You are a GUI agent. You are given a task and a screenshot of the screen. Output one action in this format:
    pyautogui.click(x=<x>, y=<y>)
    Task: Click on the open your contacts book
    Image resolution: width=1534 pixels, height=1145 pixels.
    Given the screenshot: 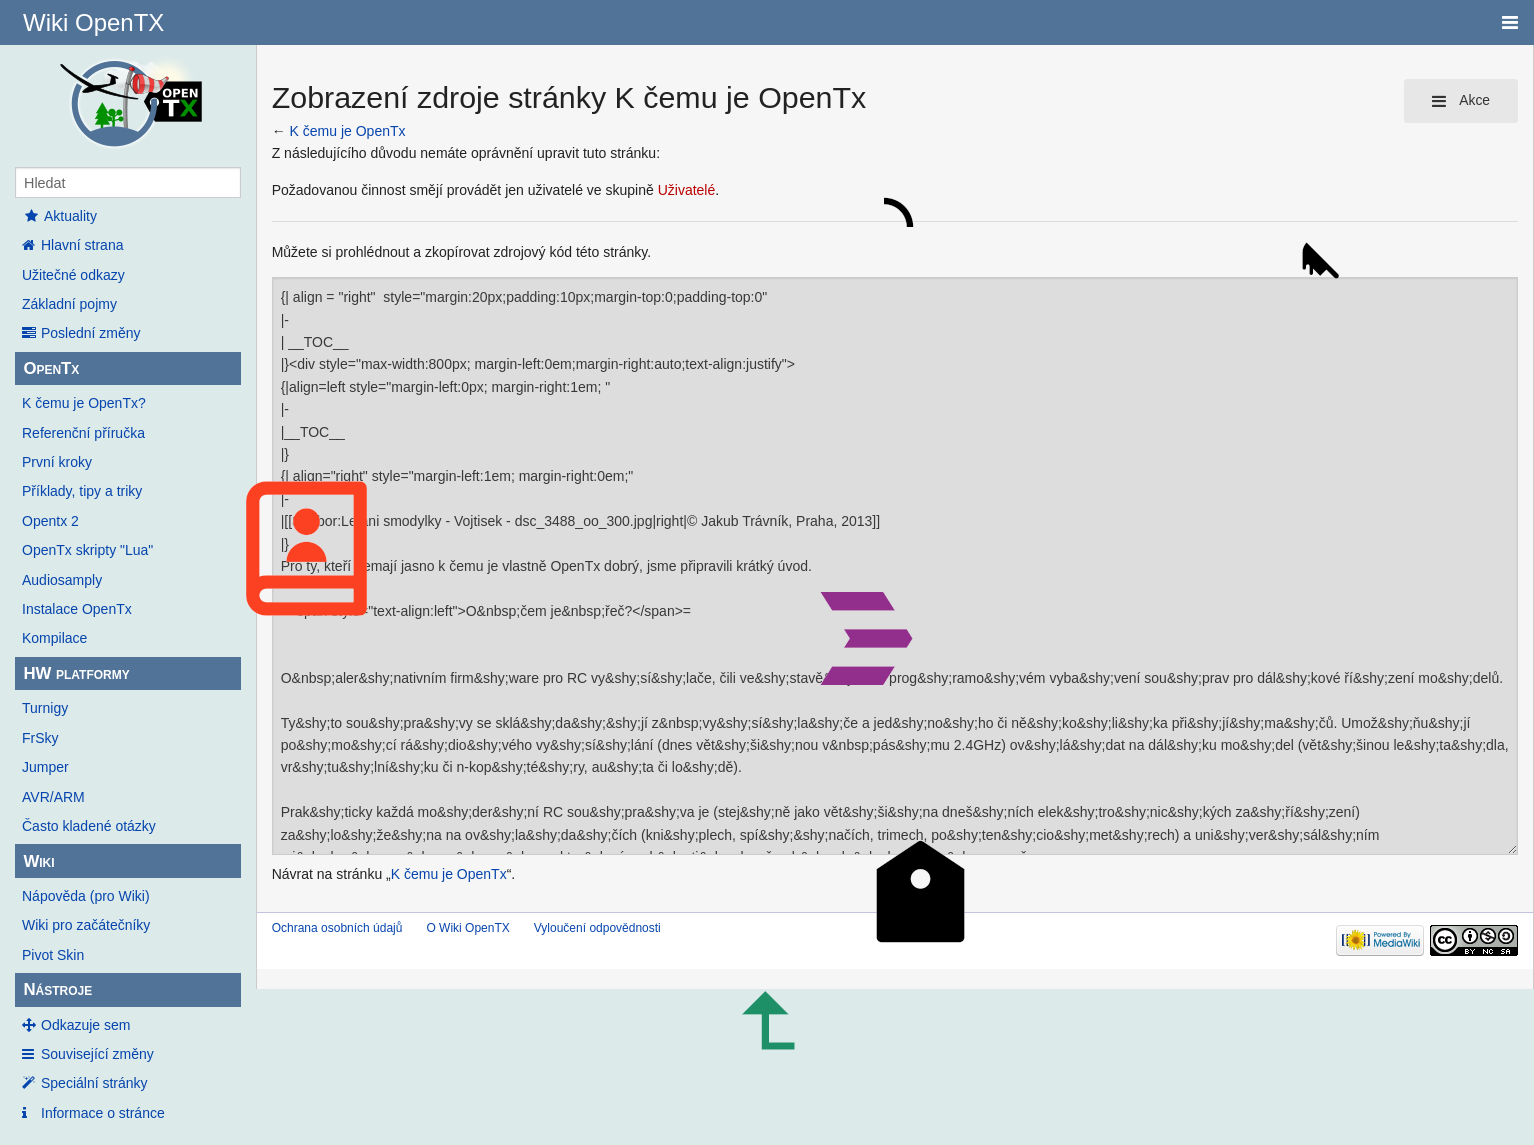 What is the action you would take?
    pyautogui.click(x=306, y=548)
    